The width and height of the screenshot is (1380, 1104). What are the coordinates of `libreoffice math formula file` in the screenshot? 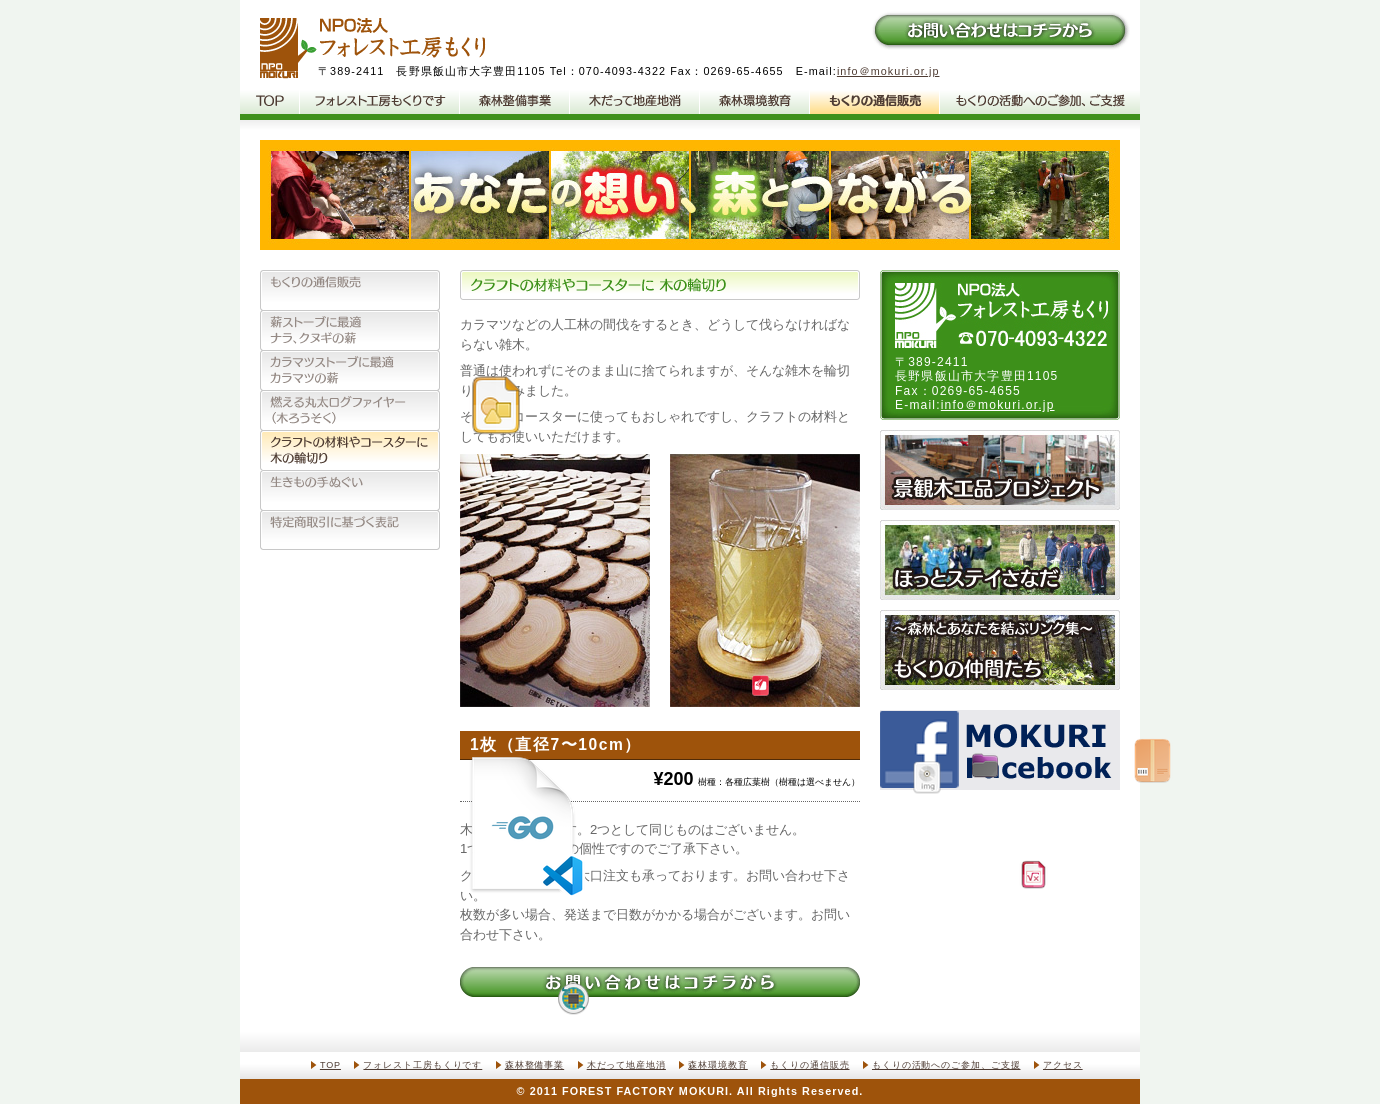 It's located at (1033, 874).